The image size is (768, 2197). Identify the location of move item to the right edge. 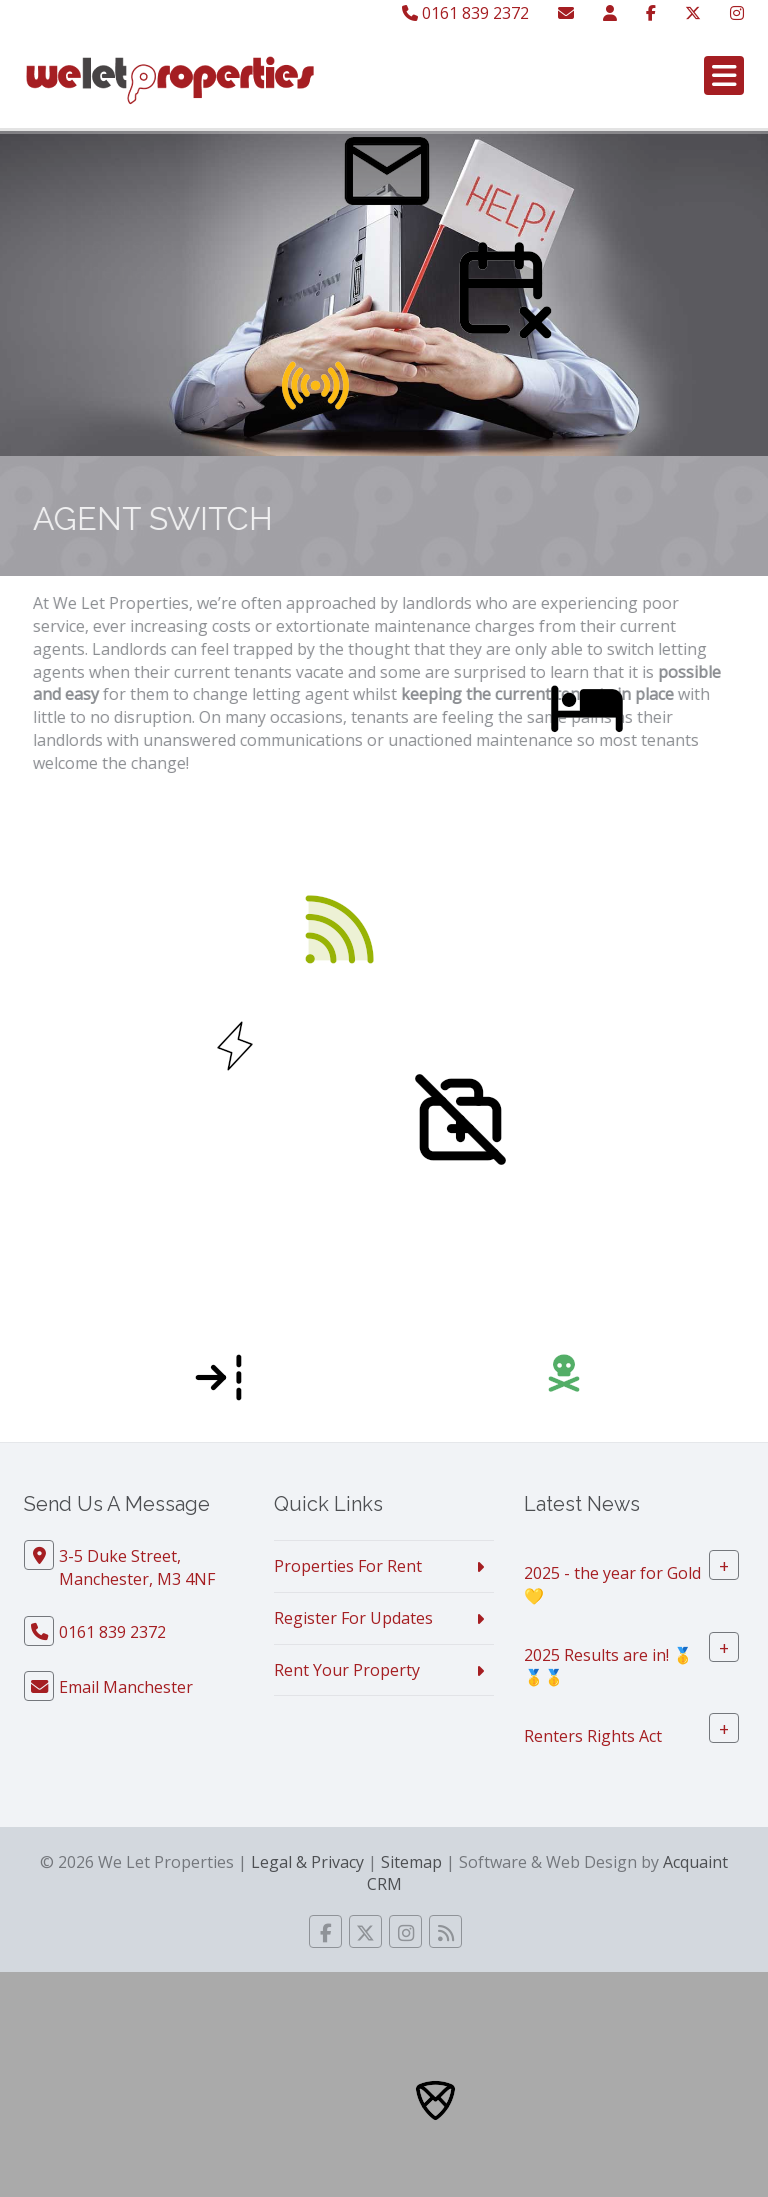
(218, 1377).